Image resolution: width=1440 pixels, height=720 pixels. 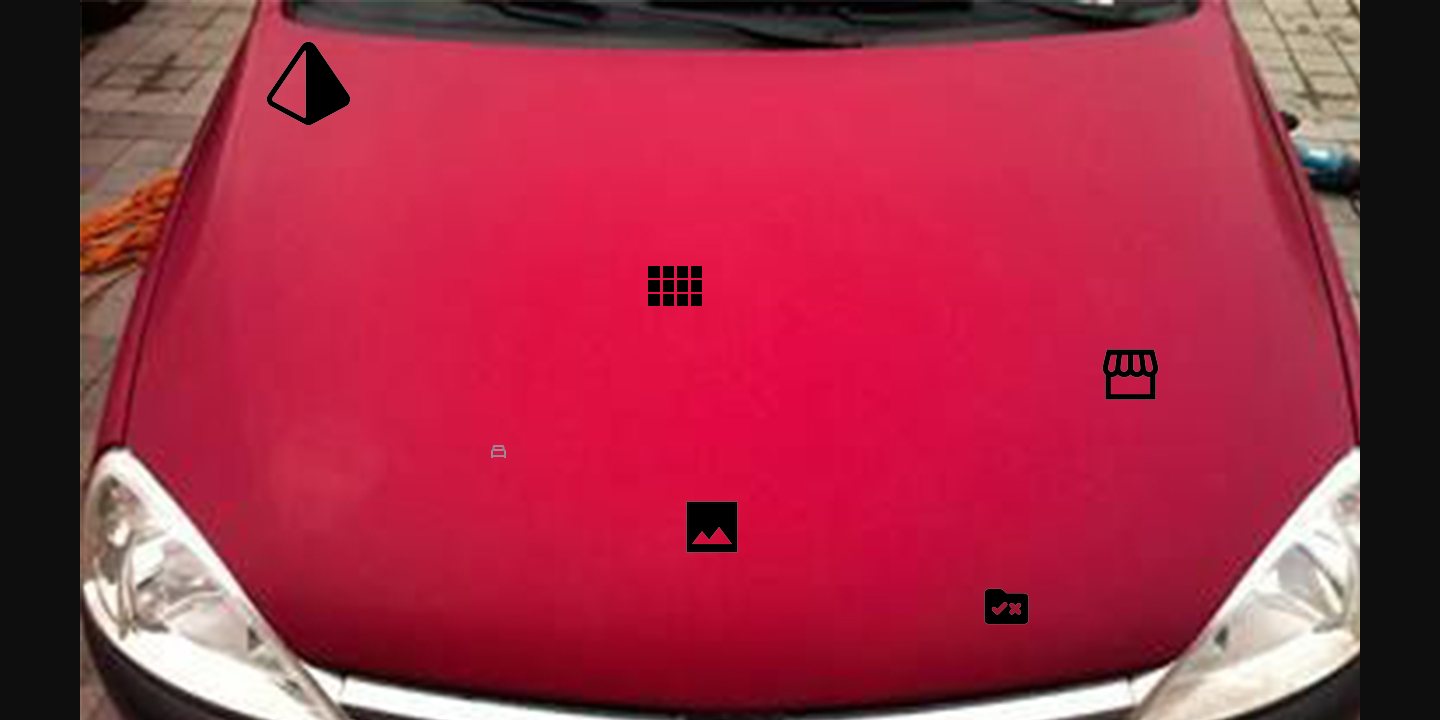 I want to click on access color or light spectrum settings, so click(x=308, y=83).